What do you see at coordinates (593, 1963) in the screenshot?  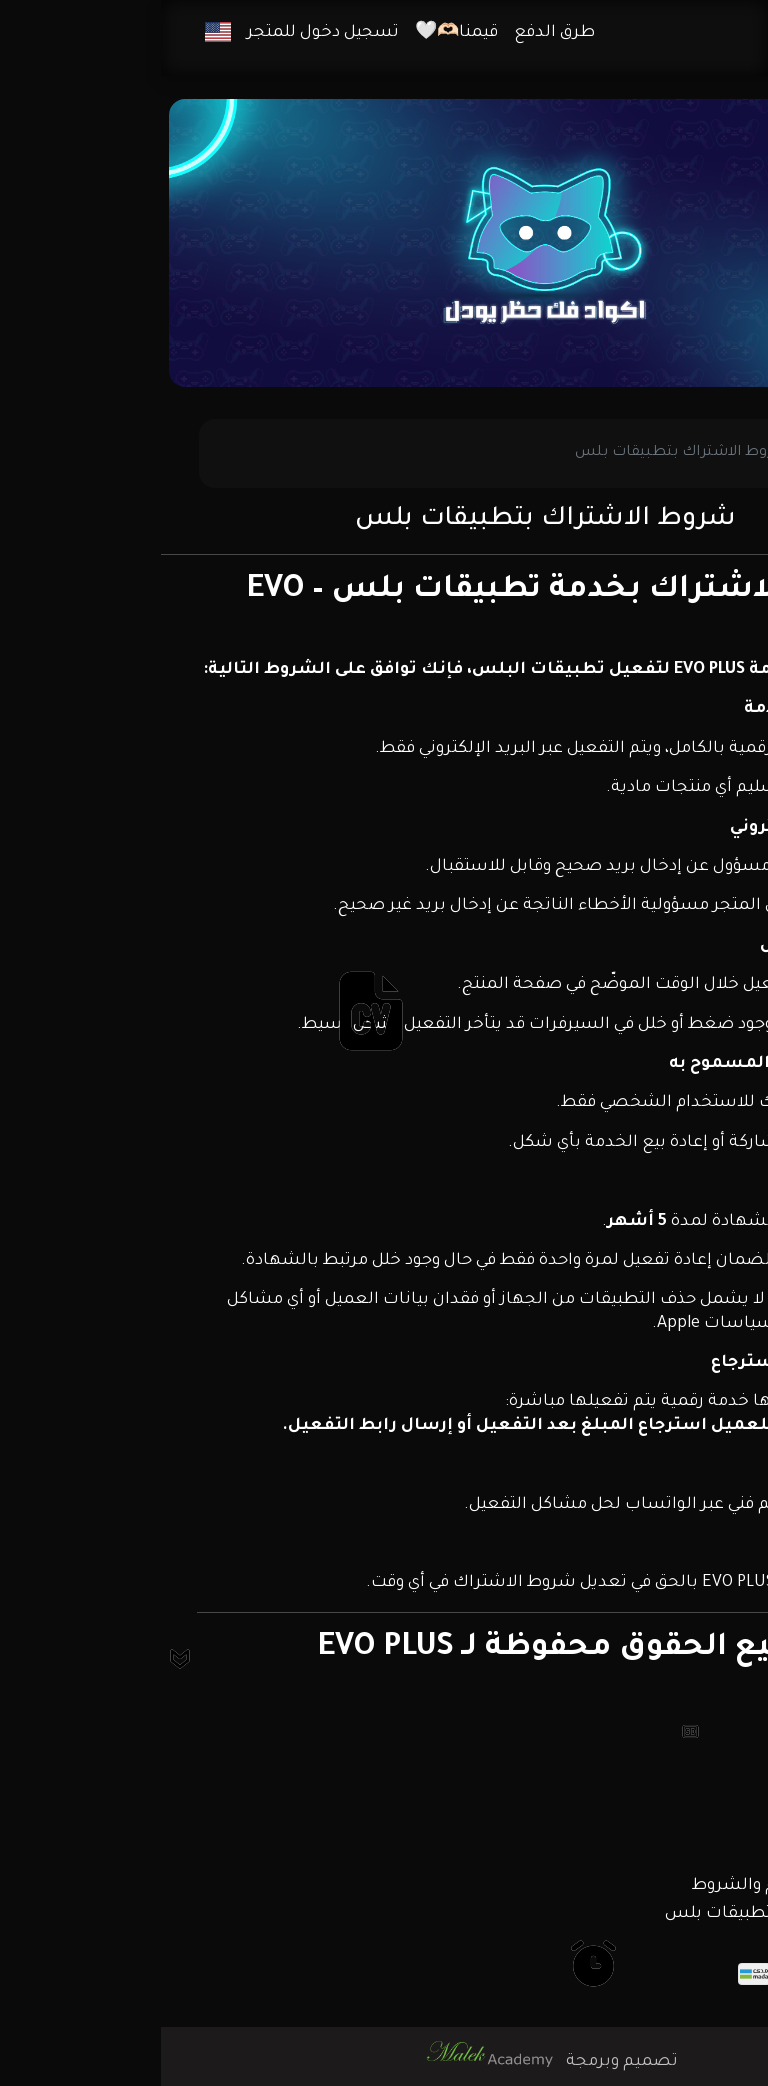 I see `set or manage alarms` at bounding box center [593, 1963].